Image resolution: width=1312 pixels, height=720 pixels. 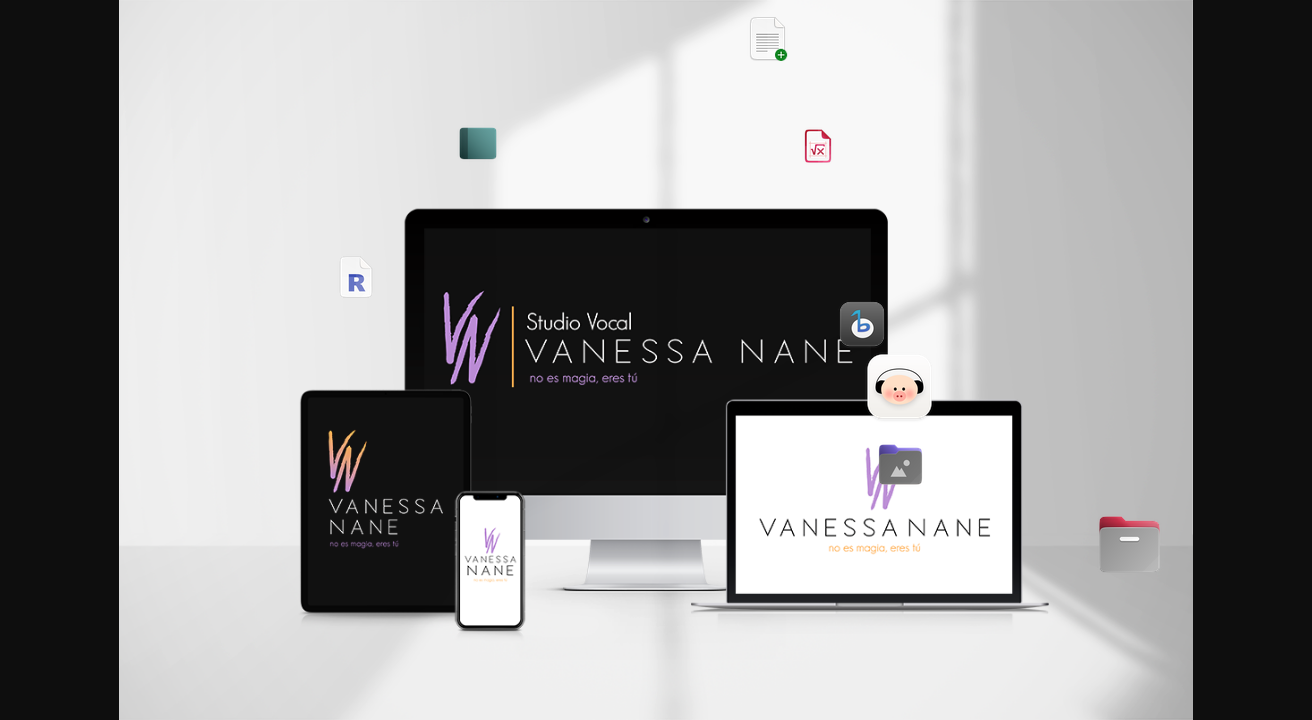 What do you see at coordinates (478, 142) in the screenshot?
I see `access the desktop folder` at bounding box center [478, 142].